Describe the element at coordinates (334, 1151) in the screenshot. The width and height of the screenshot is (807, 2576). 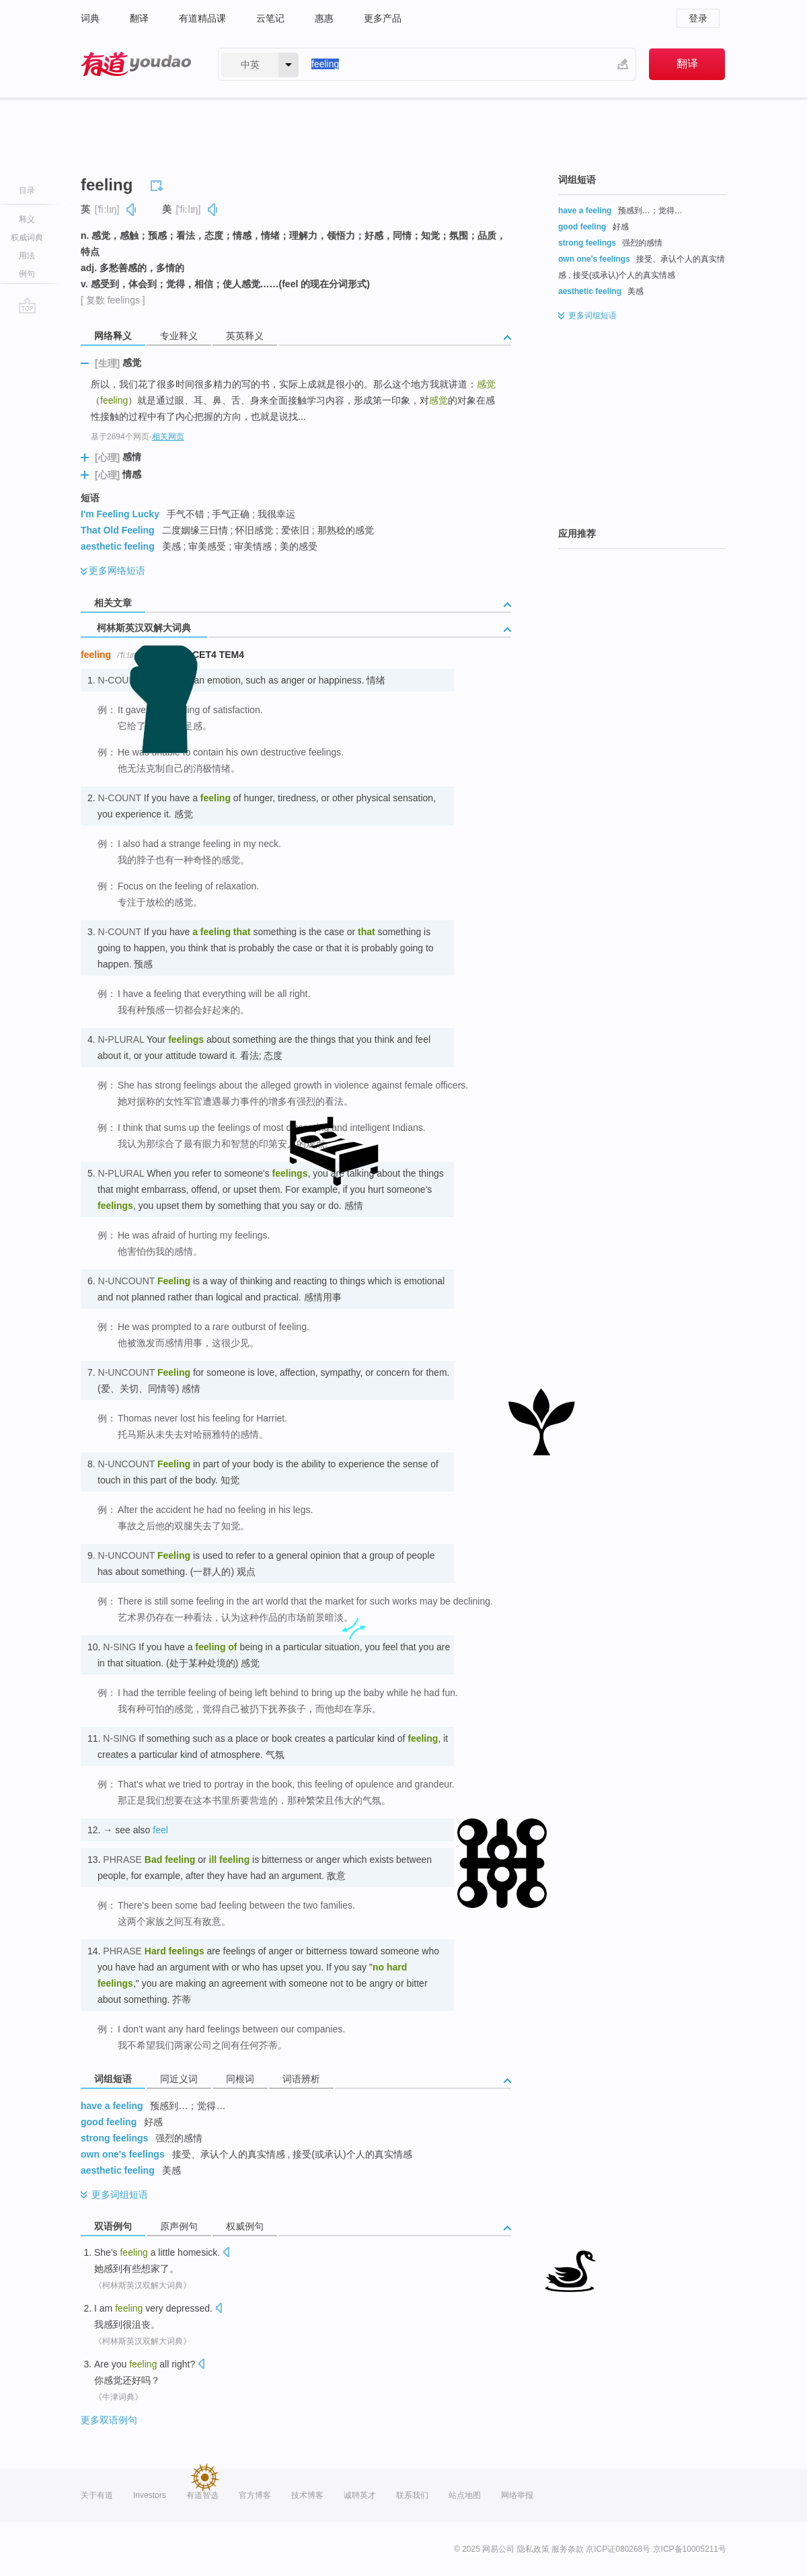
I see `book a hotel or accommodation` at that location.